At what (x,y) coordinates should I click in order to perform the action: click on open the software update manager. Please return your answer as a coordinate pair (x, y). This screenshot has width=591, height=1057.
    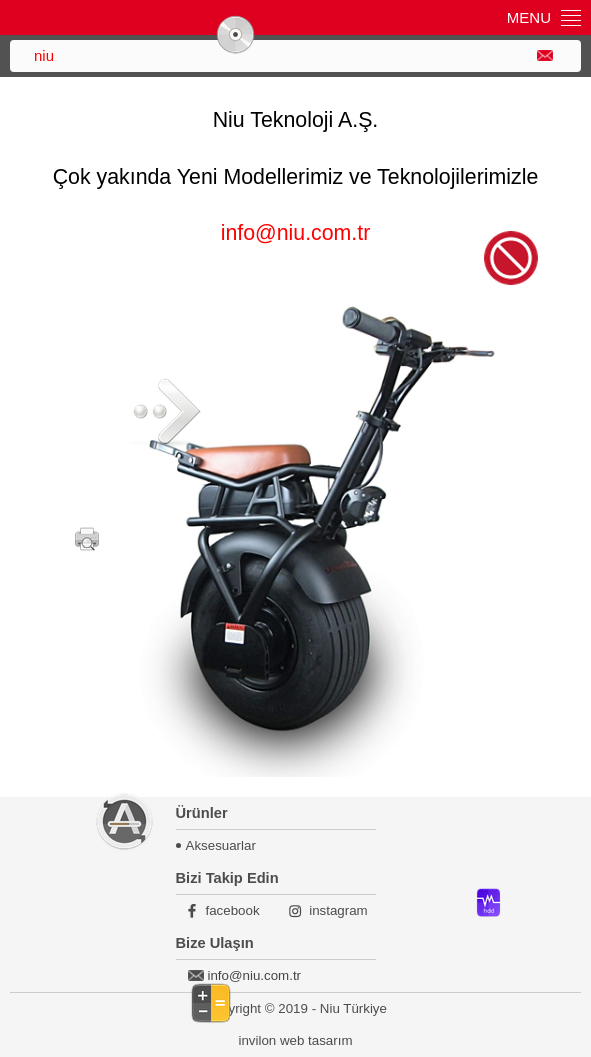
    Looking at the image, I should click on (124, 821).